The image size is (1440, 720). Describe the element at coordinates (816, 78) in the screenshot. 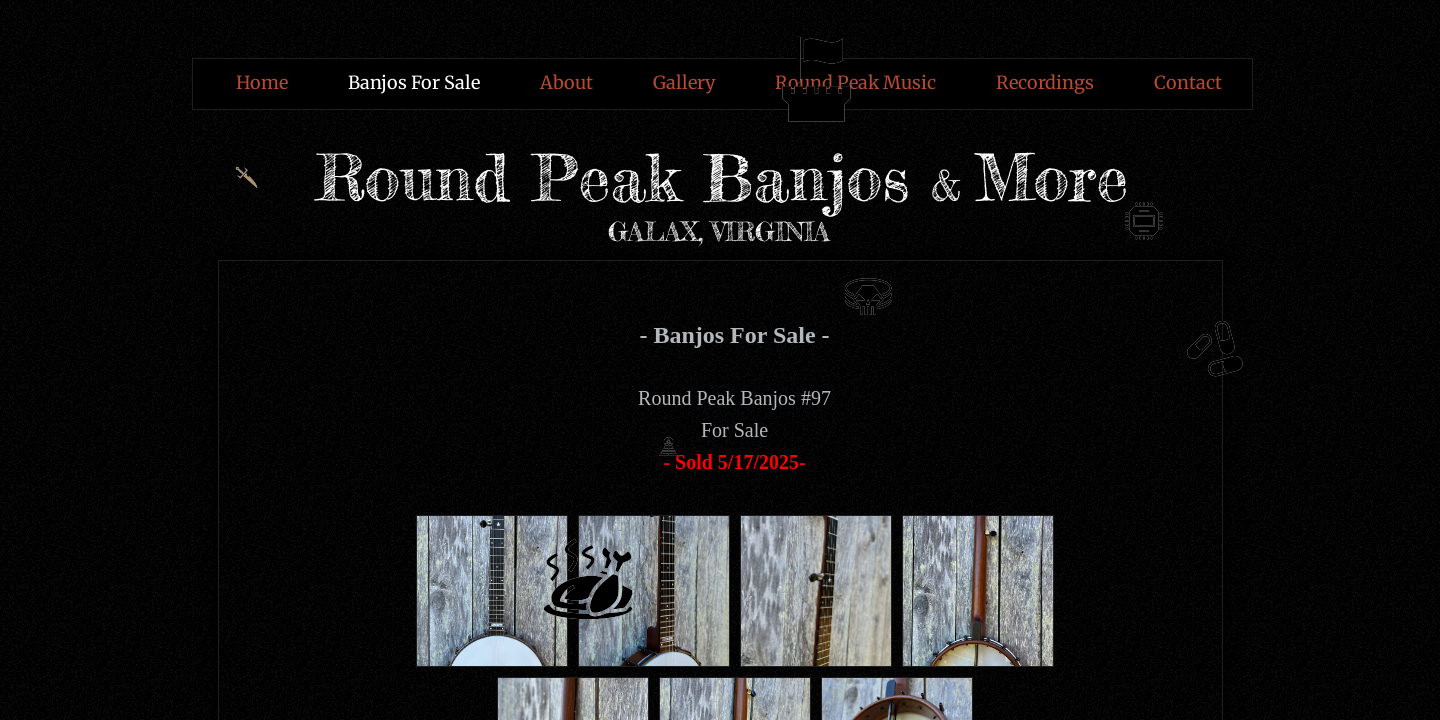

I see `capture the flag or territory marker` at that location.